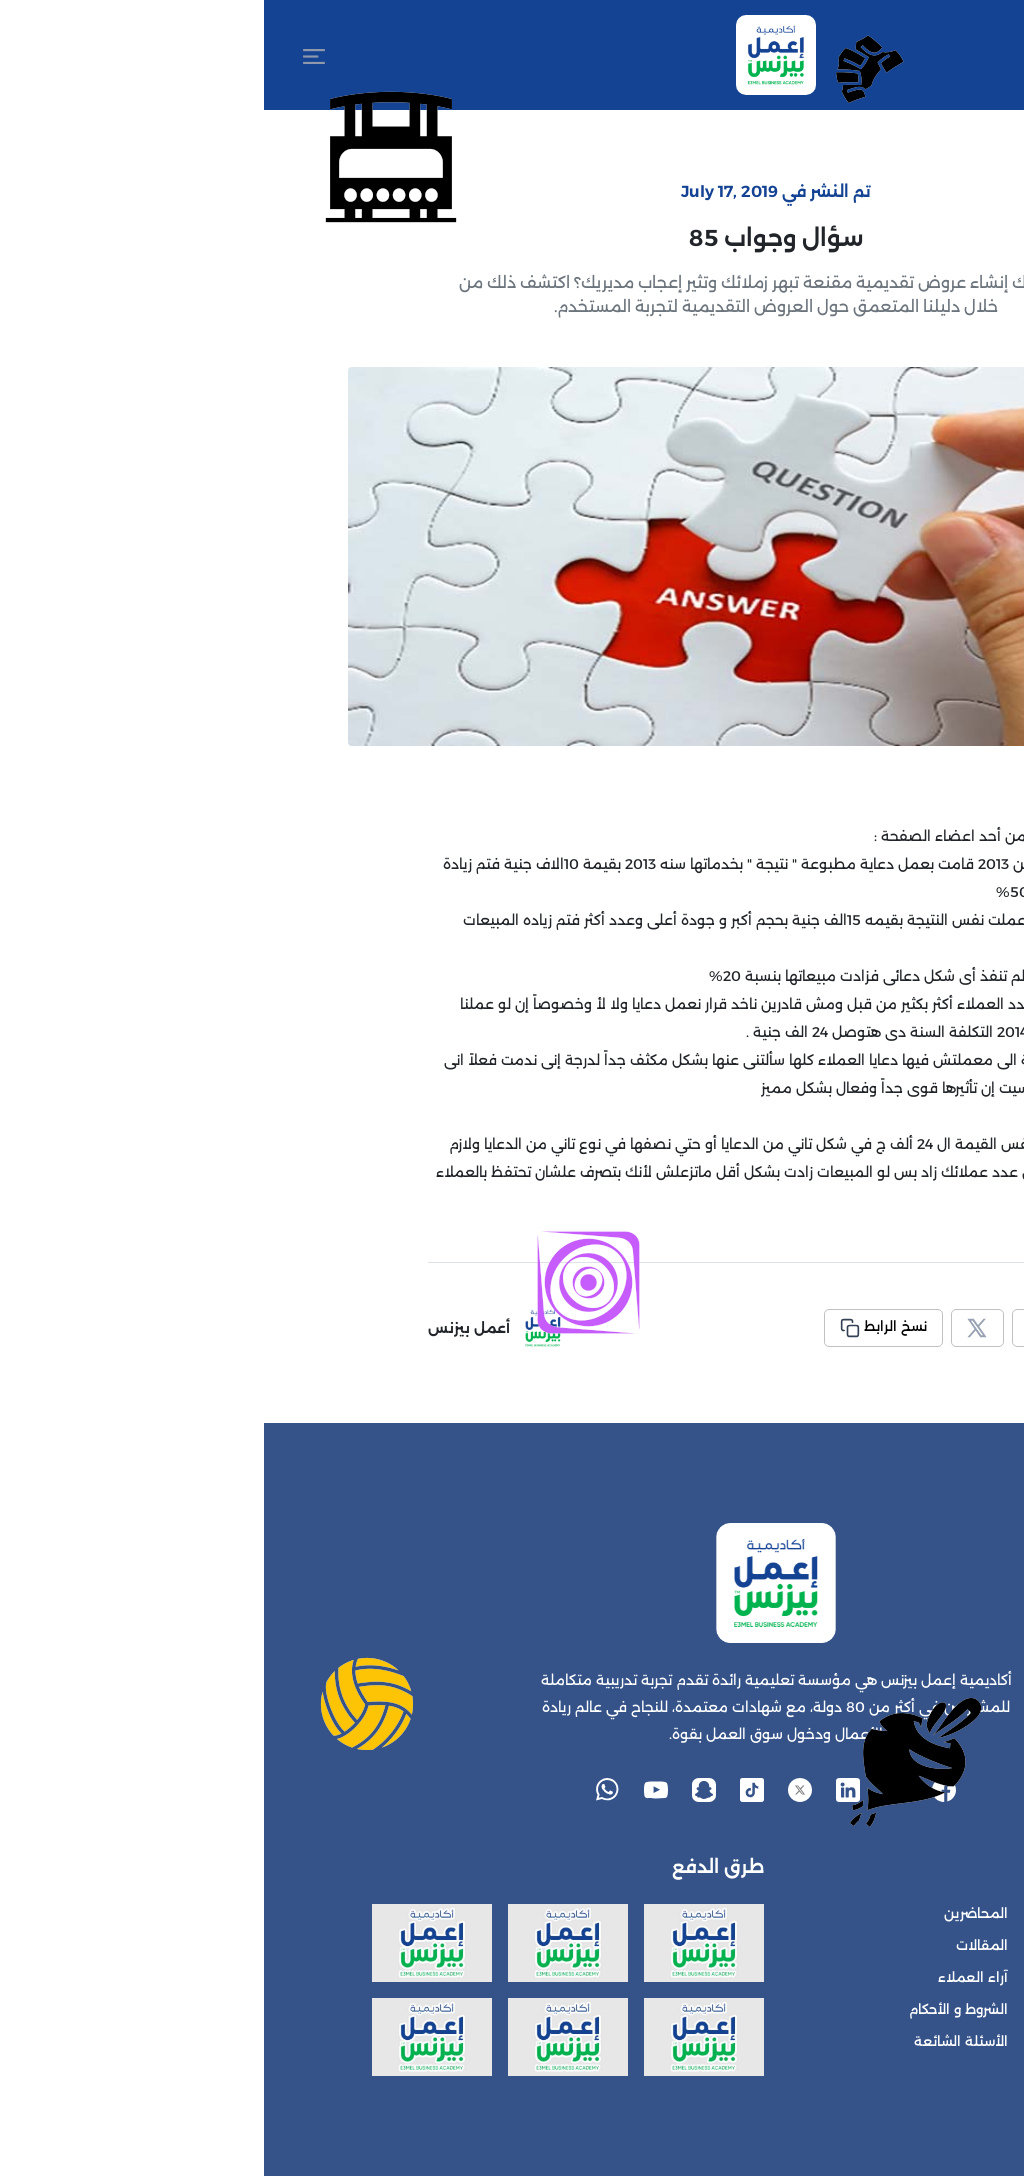 Image resolution: width=1024 pixels, height=2176 pixels. Describe the element at coordinates (588, 1282) in the screenshot. I see `abstract decorative element or game asset` at that location.